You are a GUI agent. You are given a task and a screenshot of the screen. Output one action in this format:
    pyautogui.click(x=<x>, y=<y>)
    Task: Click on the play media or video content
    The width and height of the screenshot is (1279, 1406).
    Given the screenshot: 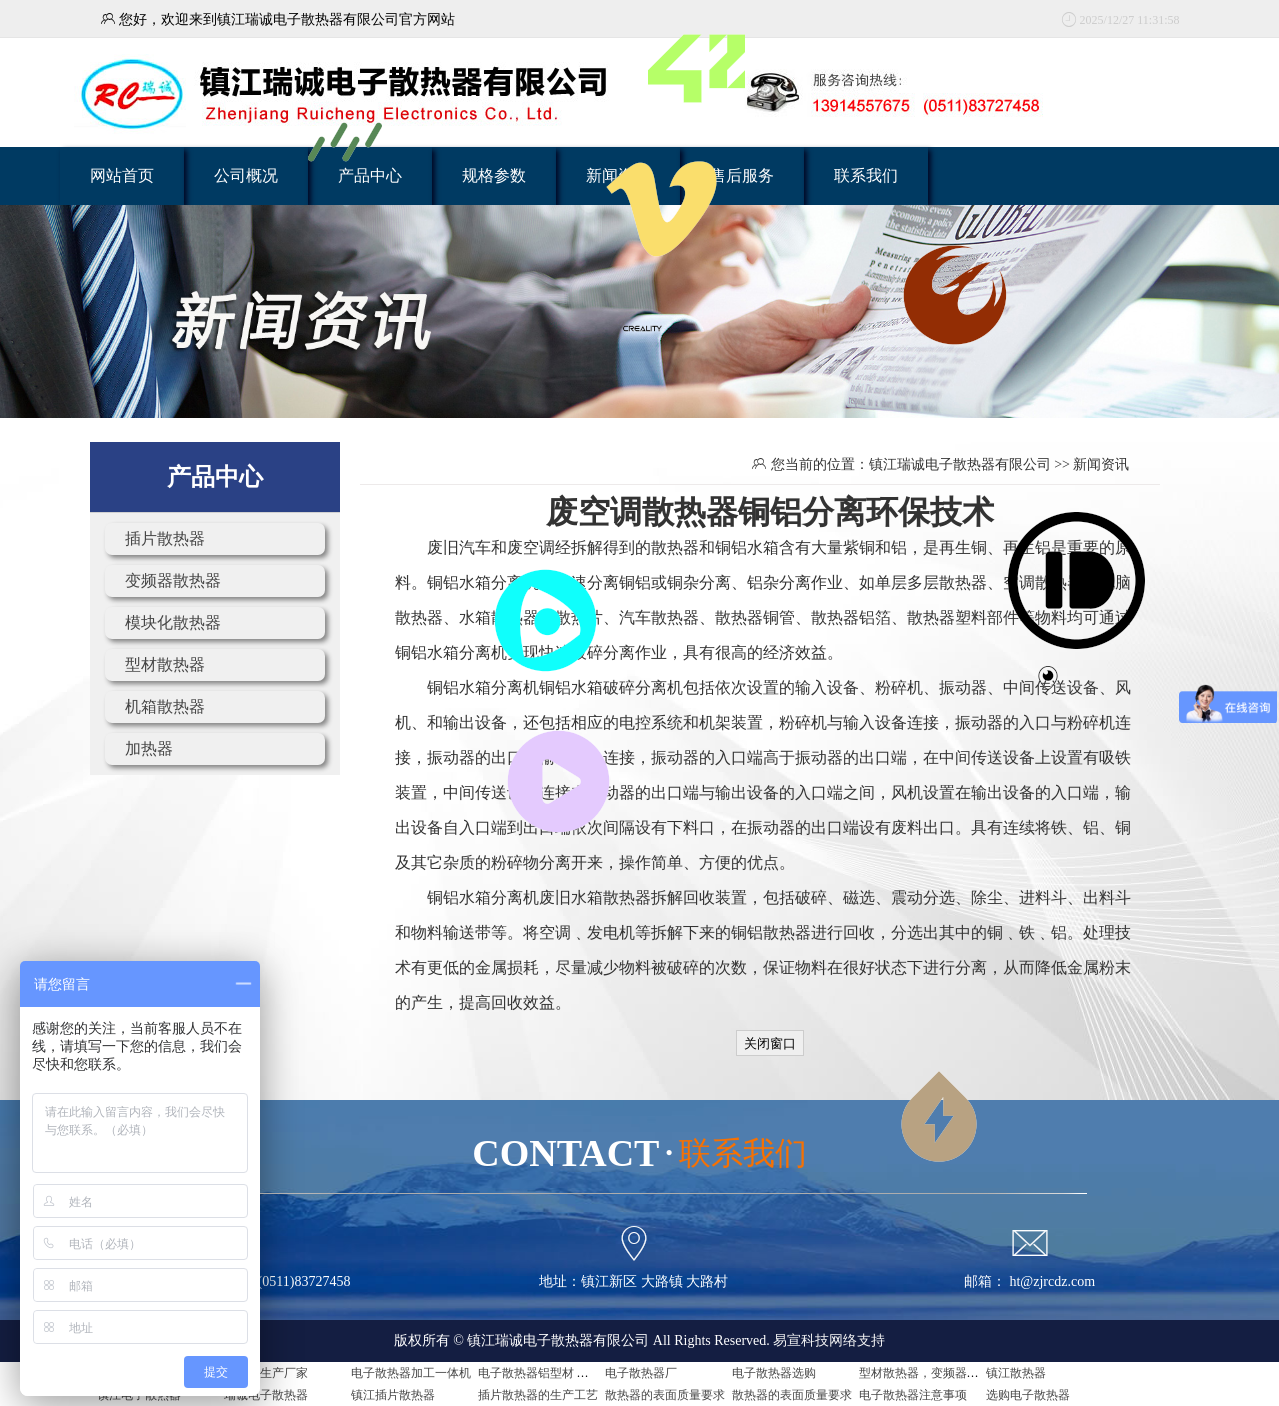 What is the action you would take?
    pyautogui.click(x=558, y=781)
    